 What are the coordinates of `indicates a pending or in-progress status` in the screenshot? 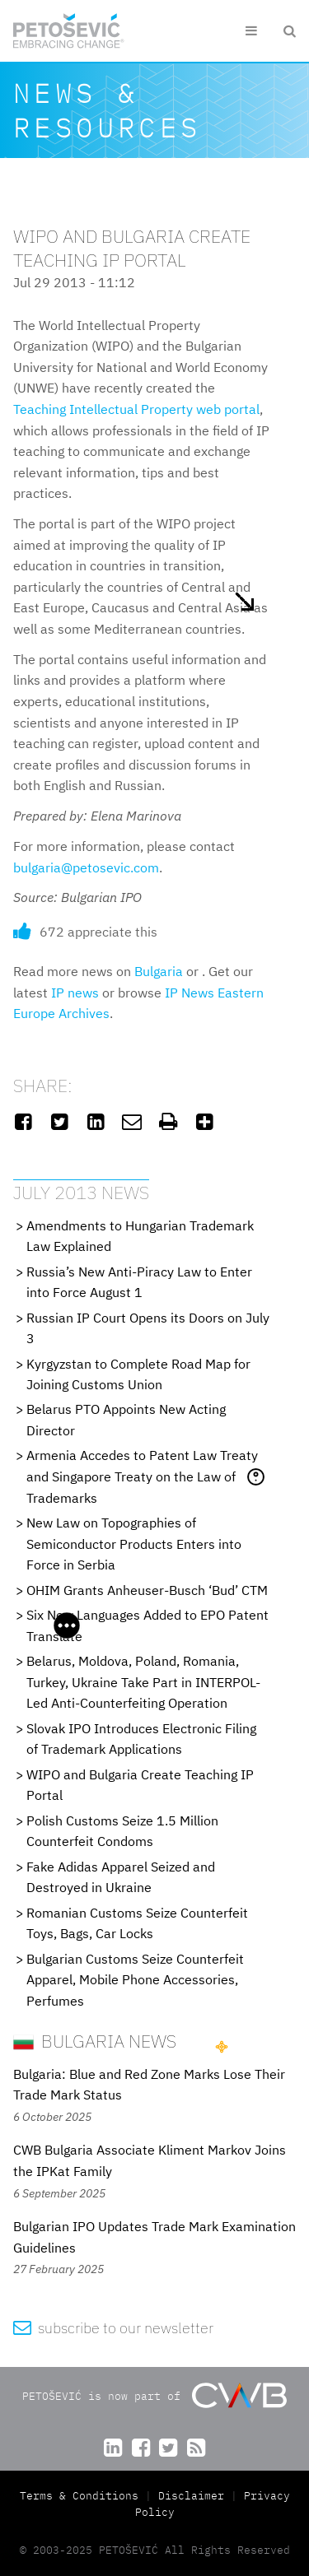 It's located at (67, 1625).